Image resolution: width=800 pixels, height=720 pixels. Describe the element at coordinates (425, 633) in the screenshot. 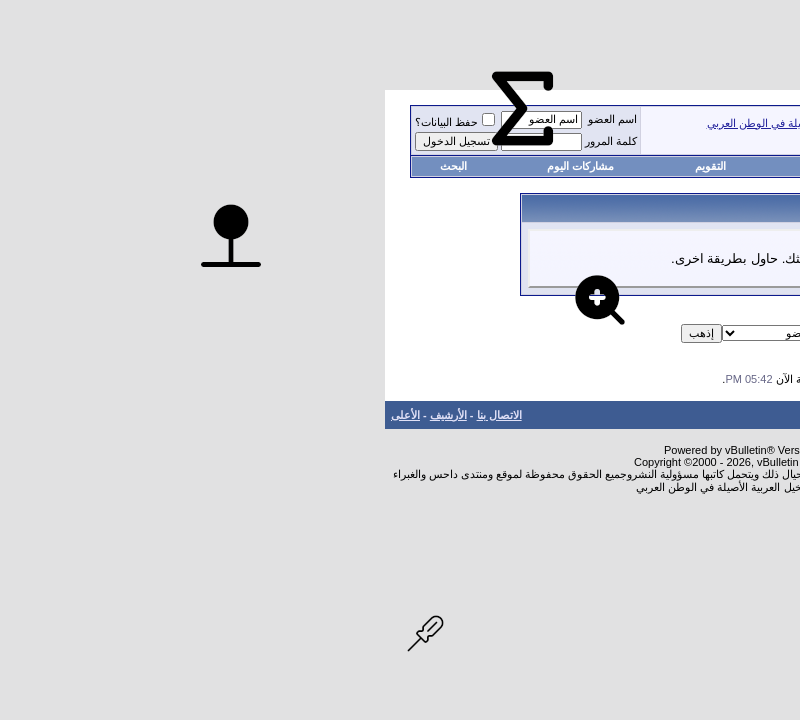

I see `access settings or configuration options` at that location.